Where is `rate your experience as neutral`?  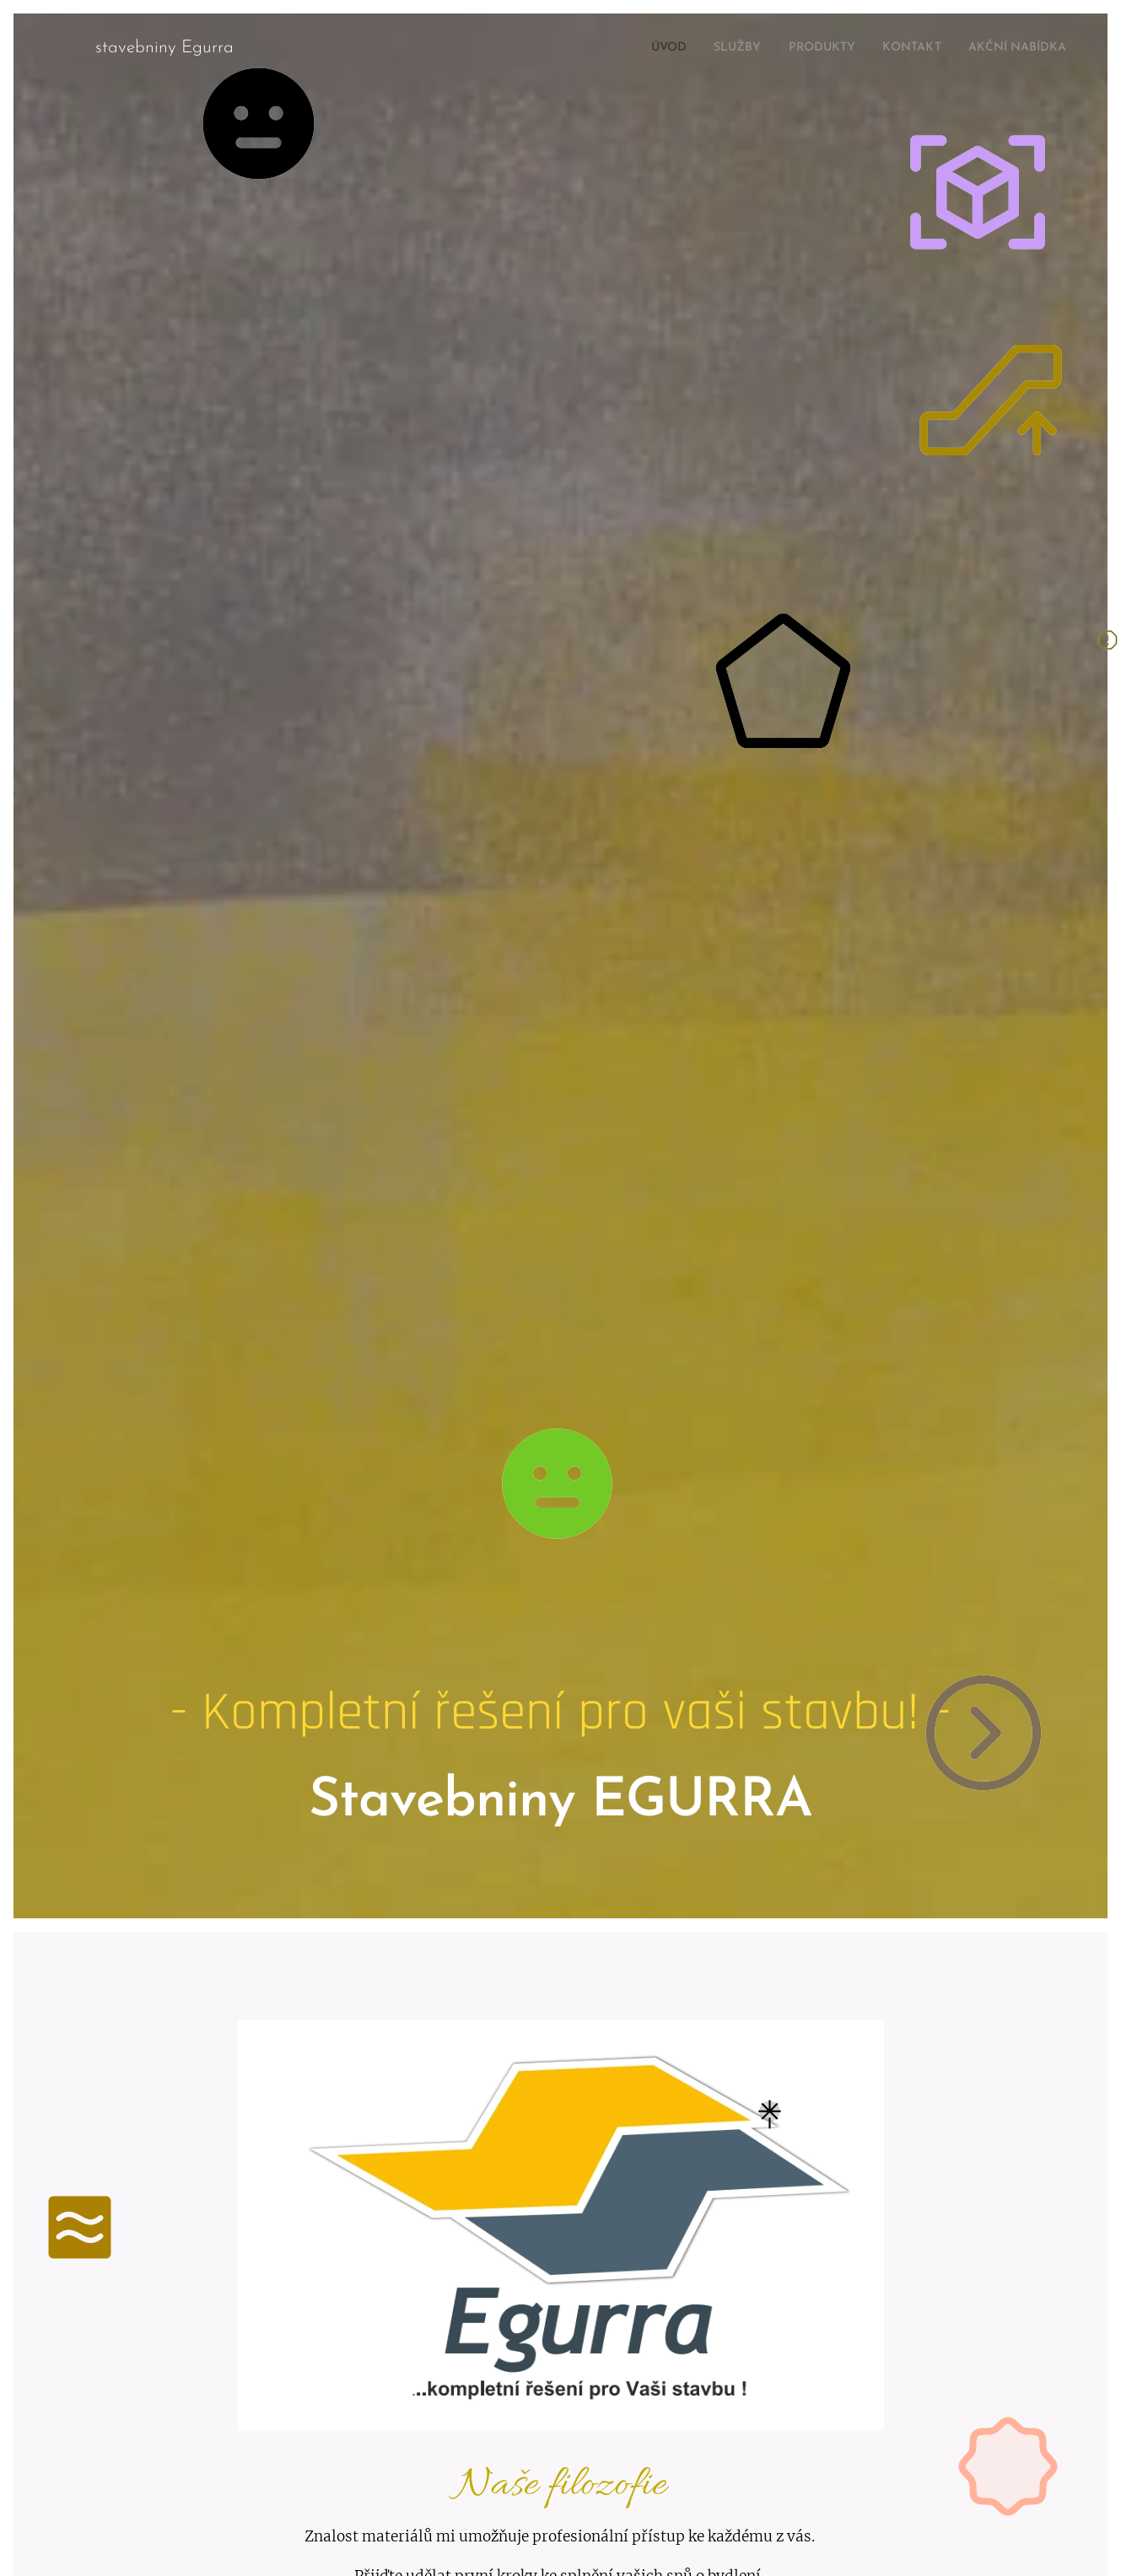
rate your experience as neutral is located at coordinates (258, 123).